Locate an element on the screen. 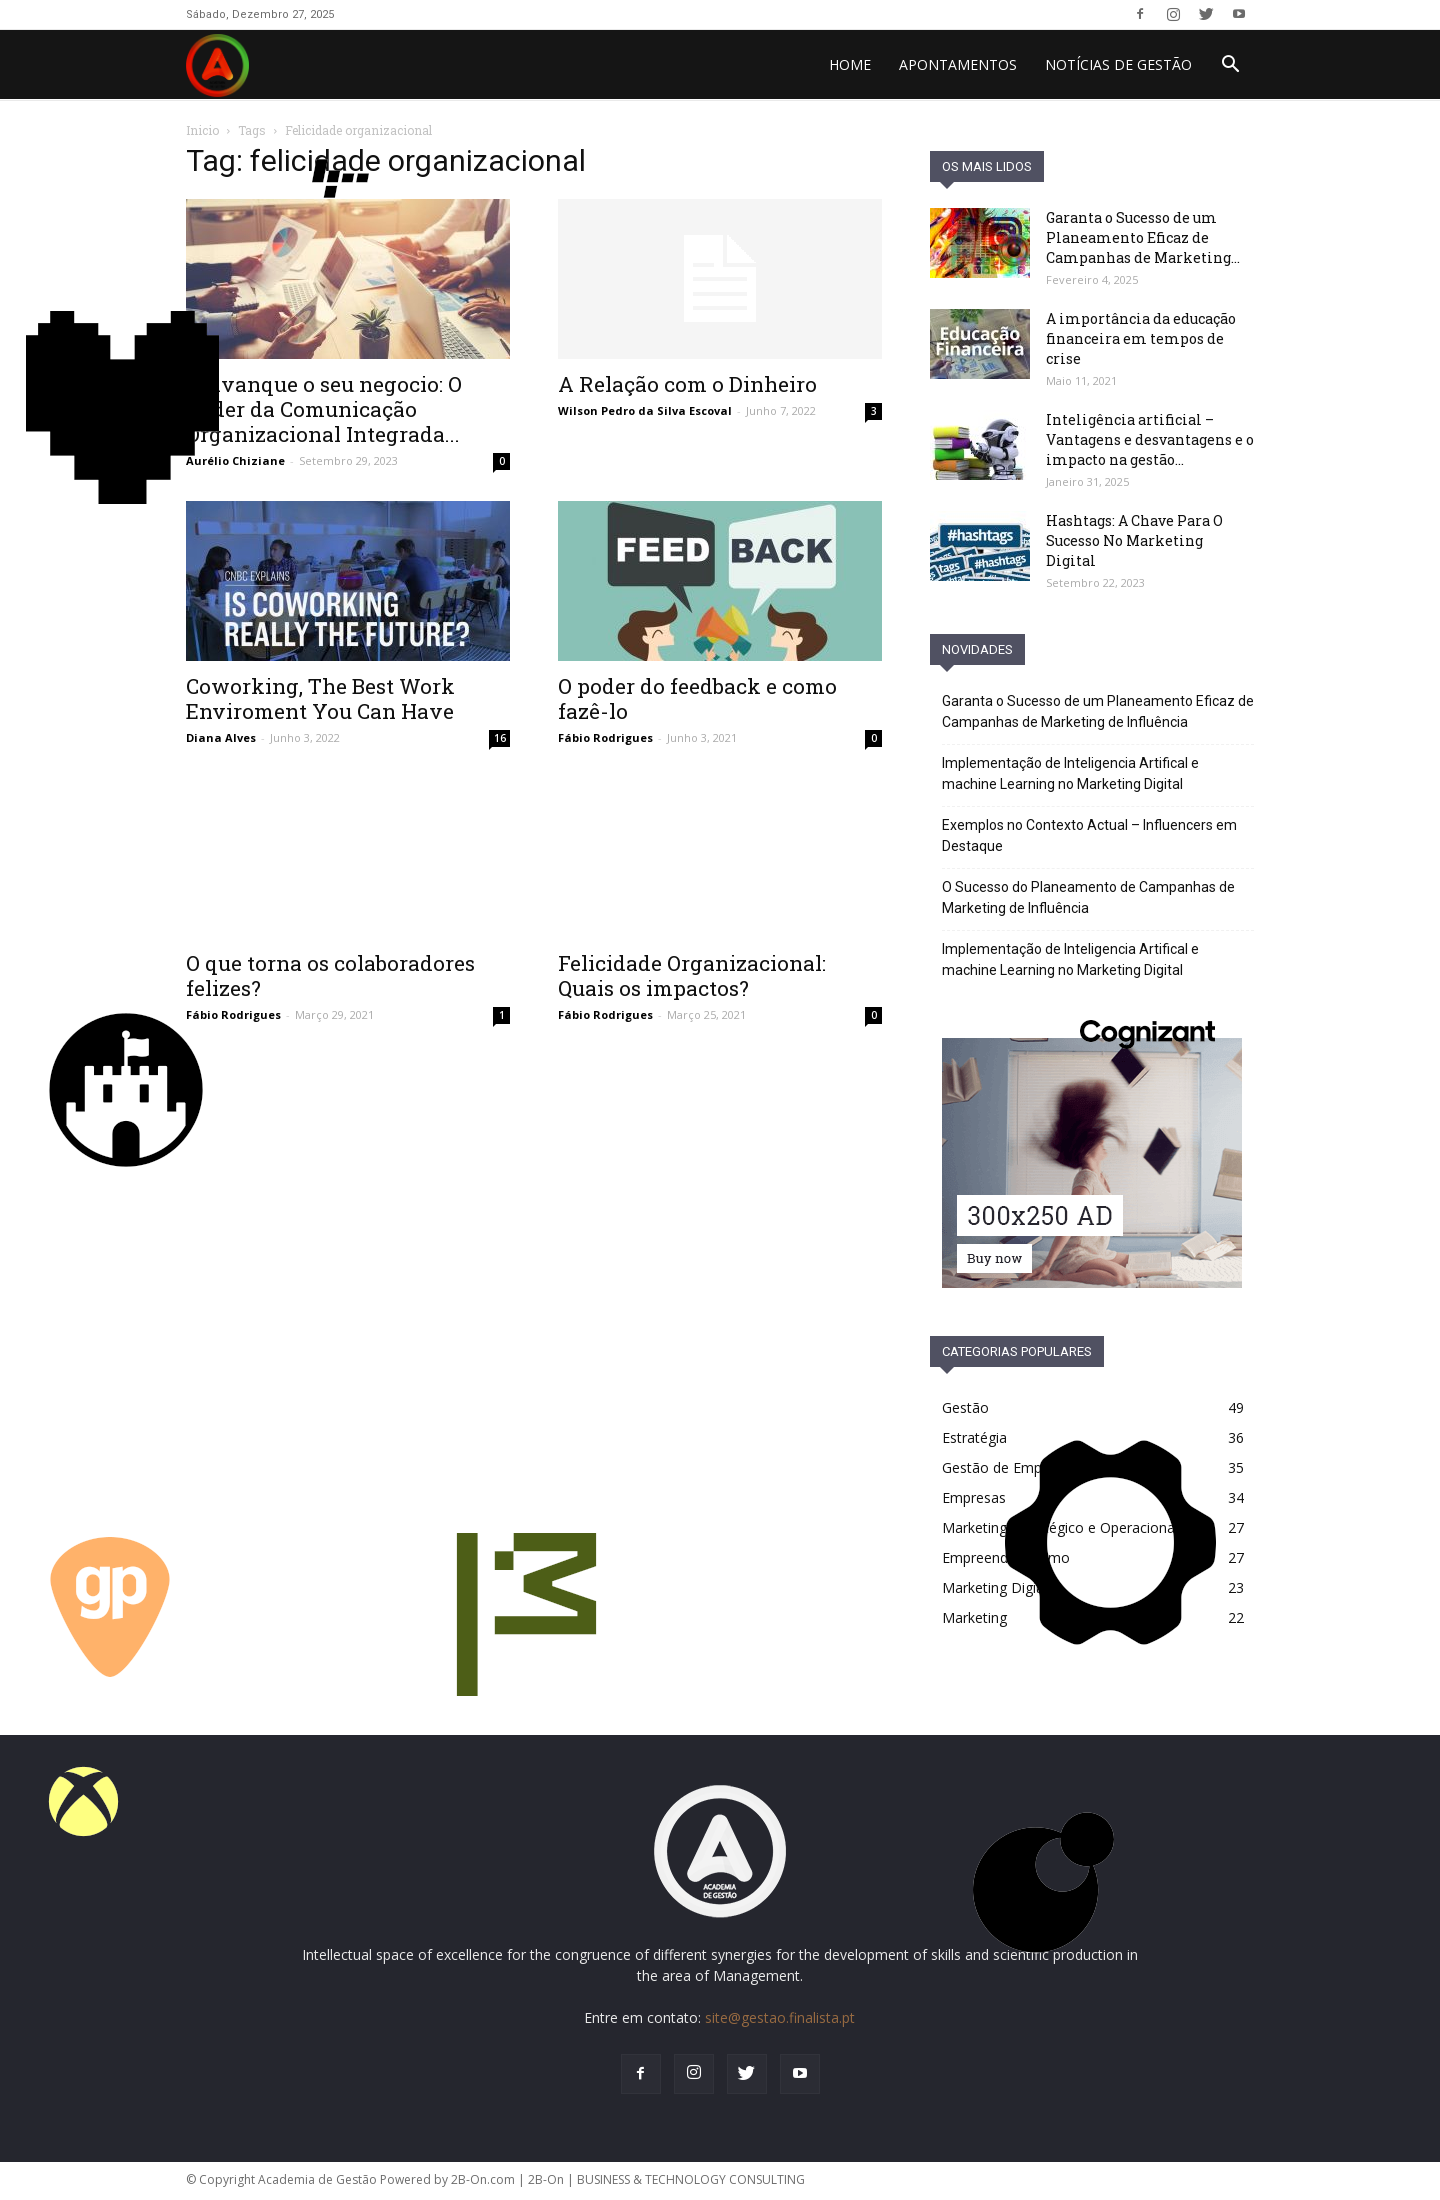 The image size is (1440, 2200). open xbox app is located at coordinates (83, 1801).